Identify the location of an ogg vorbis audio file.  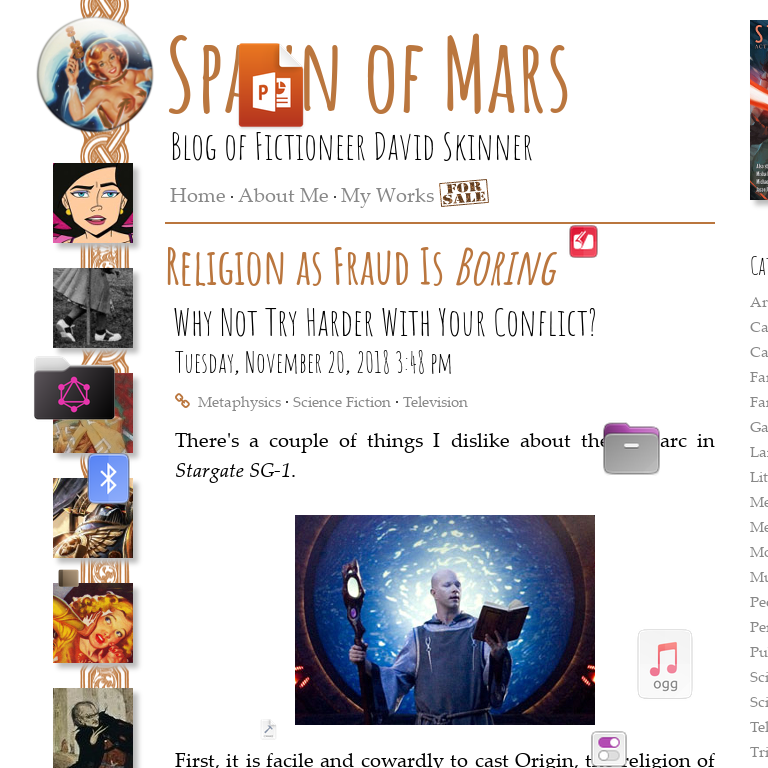
(665, 664).